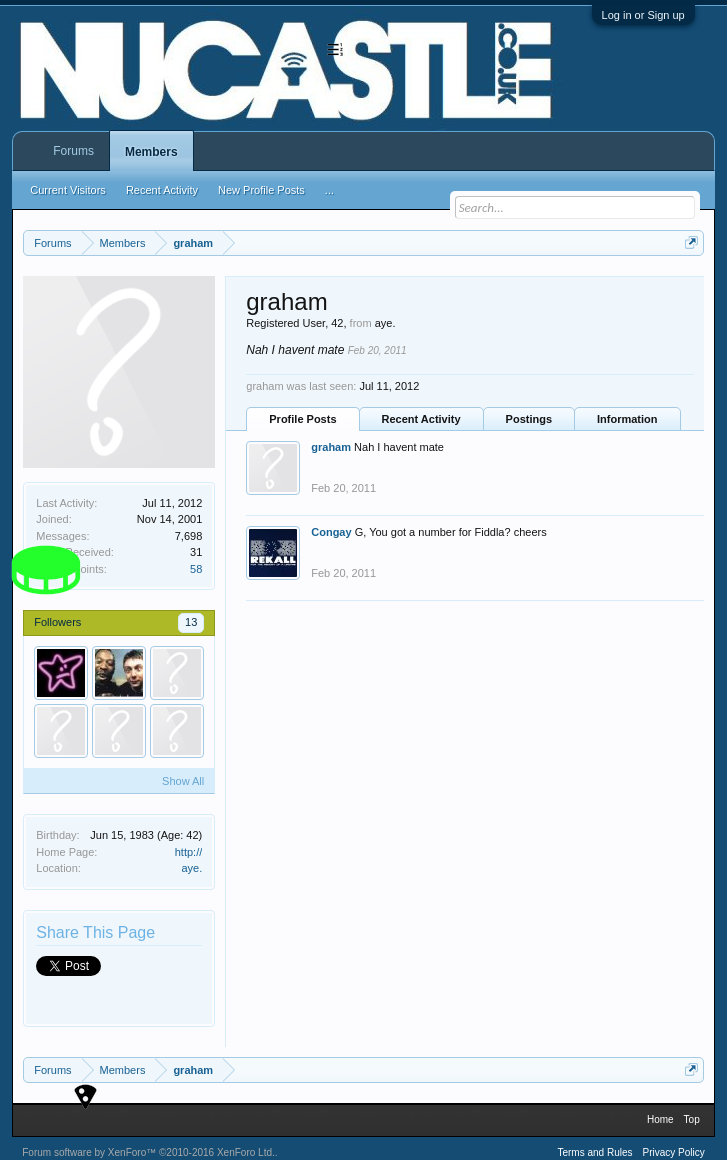  Describe the element at coordinates (46, 570) in the screenshot. I see `view your coin balance or currency` at that location.